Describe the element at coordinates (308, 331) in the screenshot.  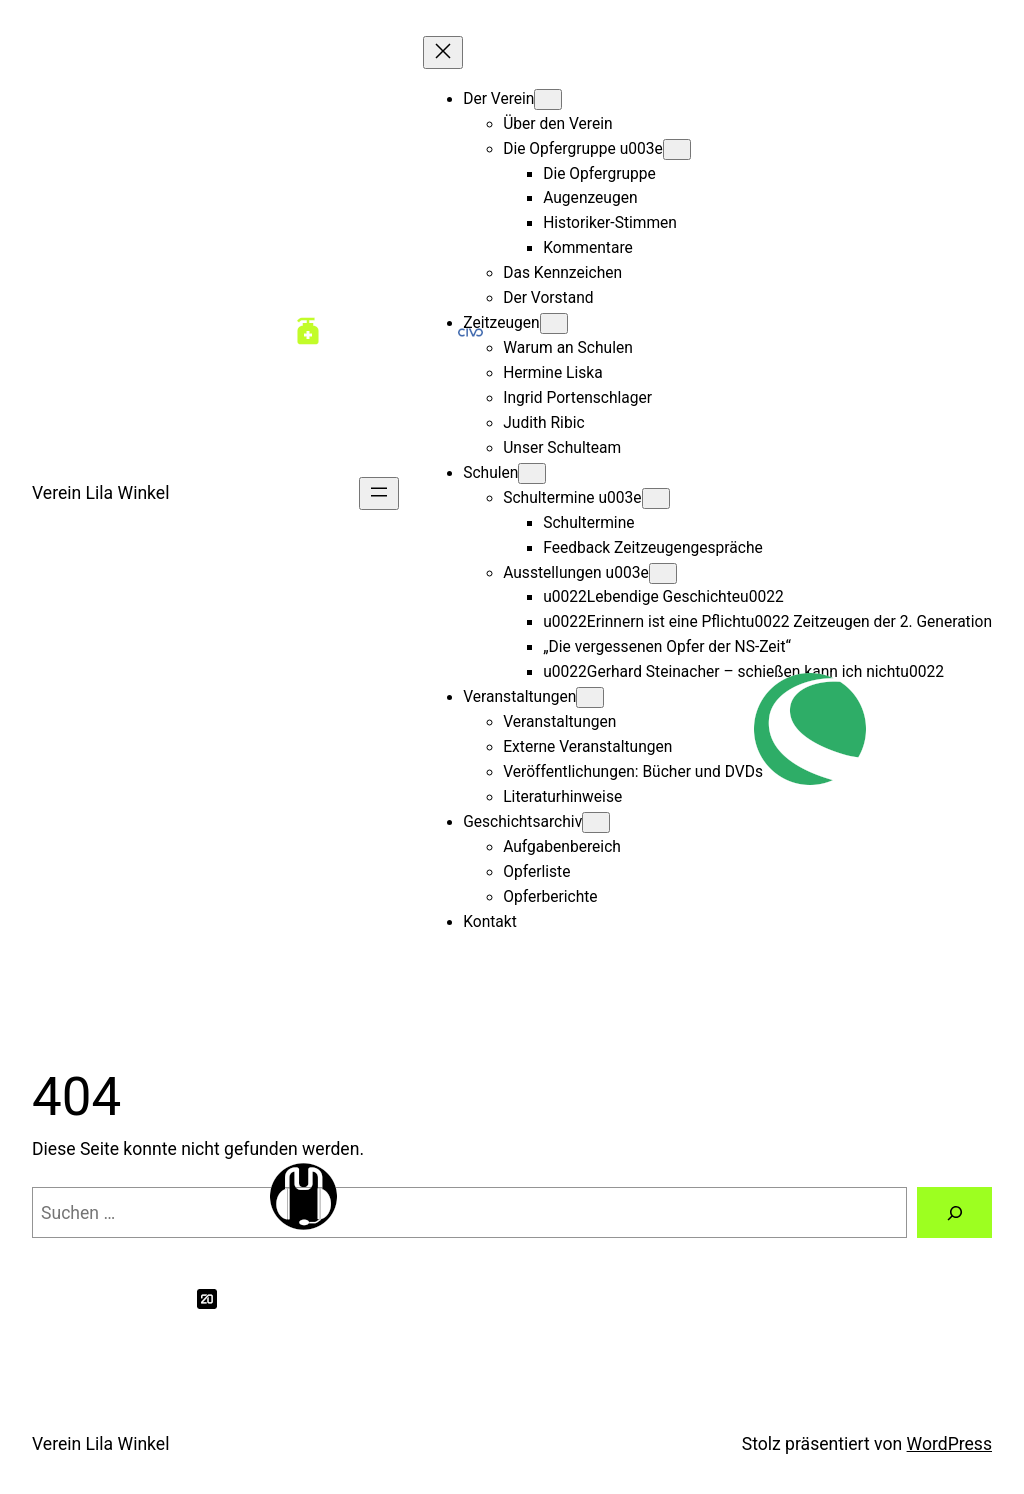
I see `access hand sanitizer station location` at that location.